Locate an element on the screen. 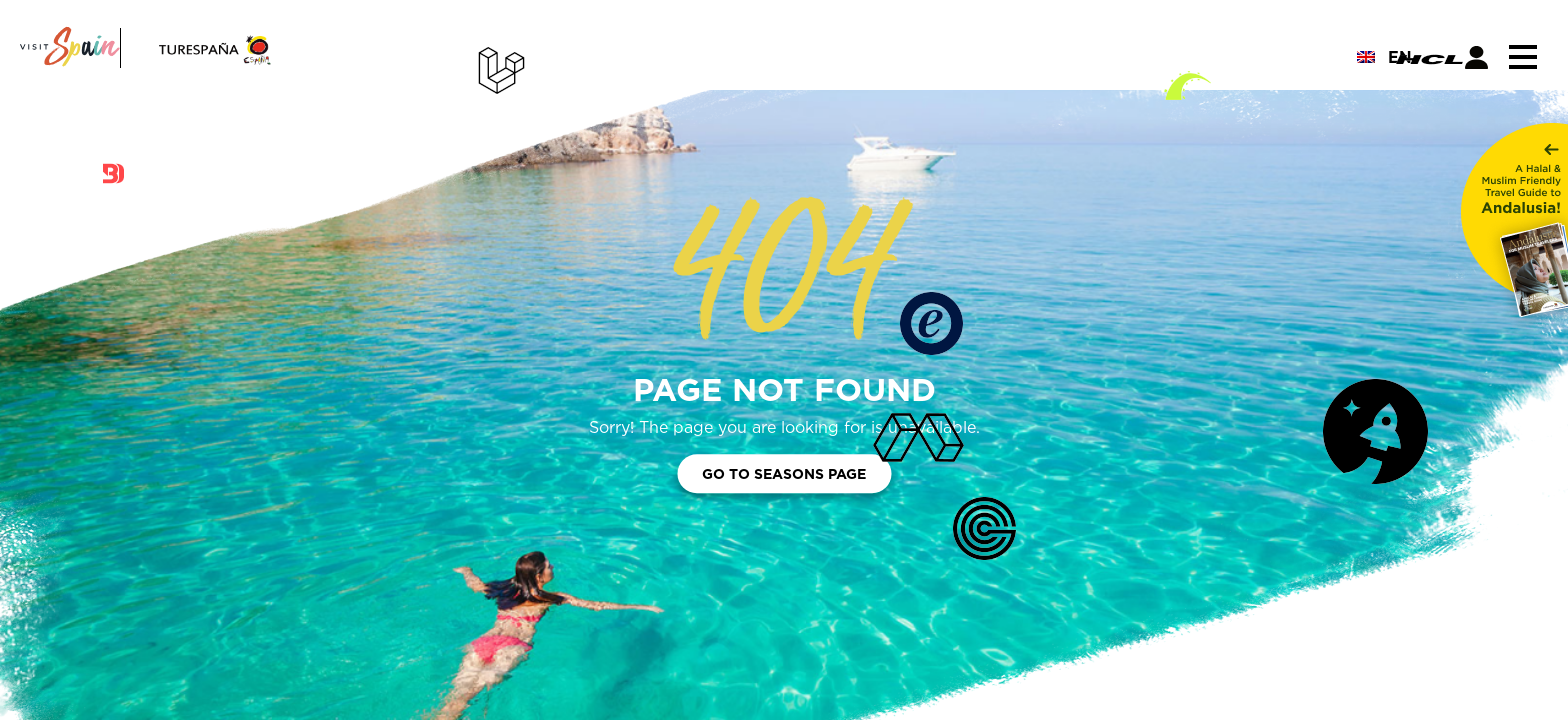 The width and height of the screenshot is (1568, 720). HCL Technologies company logo is located at coordinates (1429, 59).